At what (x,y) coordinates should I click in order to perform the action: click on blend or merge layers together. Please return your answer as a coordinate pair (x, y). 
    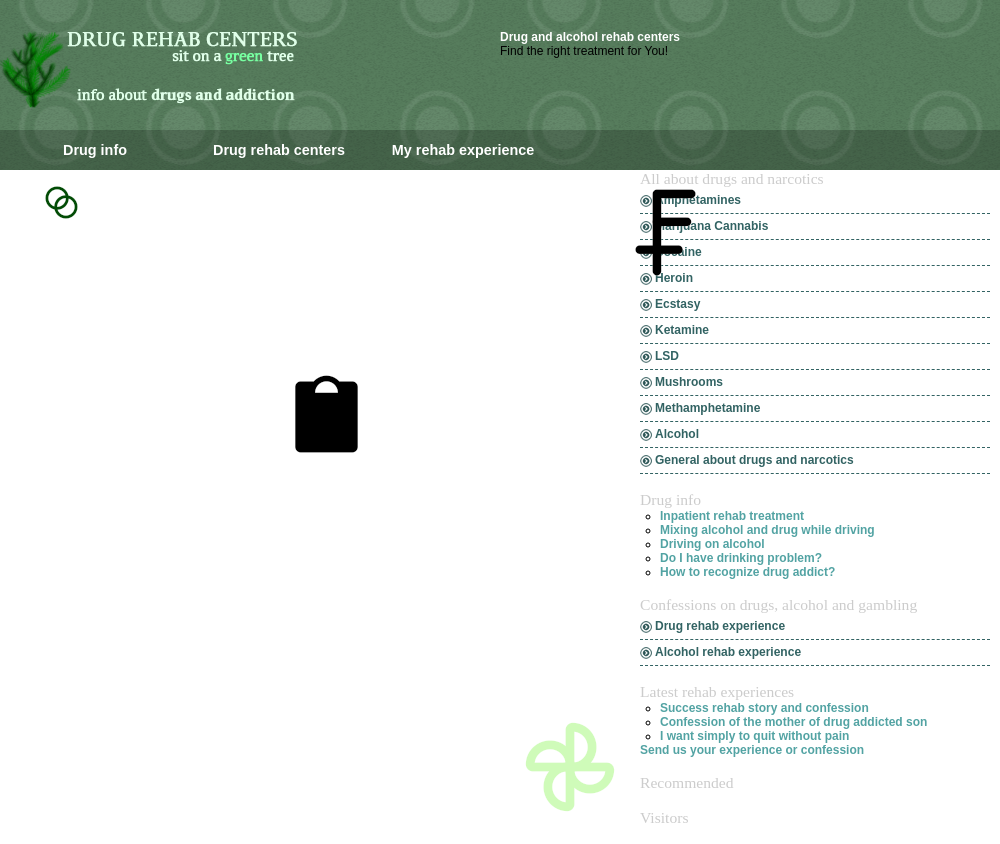
    Looking at the image, I should click on (61, 202).